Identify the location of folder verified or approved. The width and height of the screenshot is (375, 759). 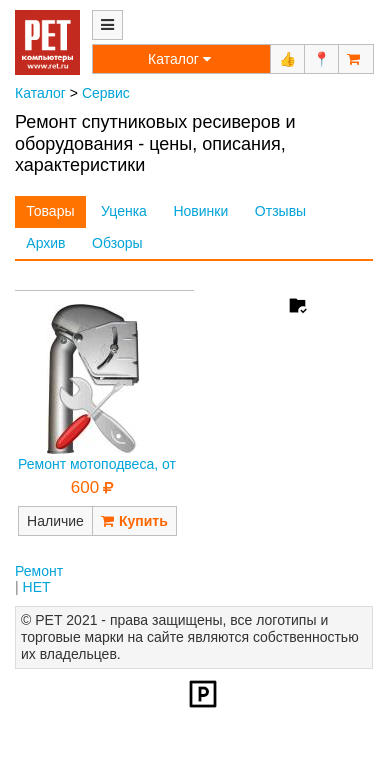
(297, 305).